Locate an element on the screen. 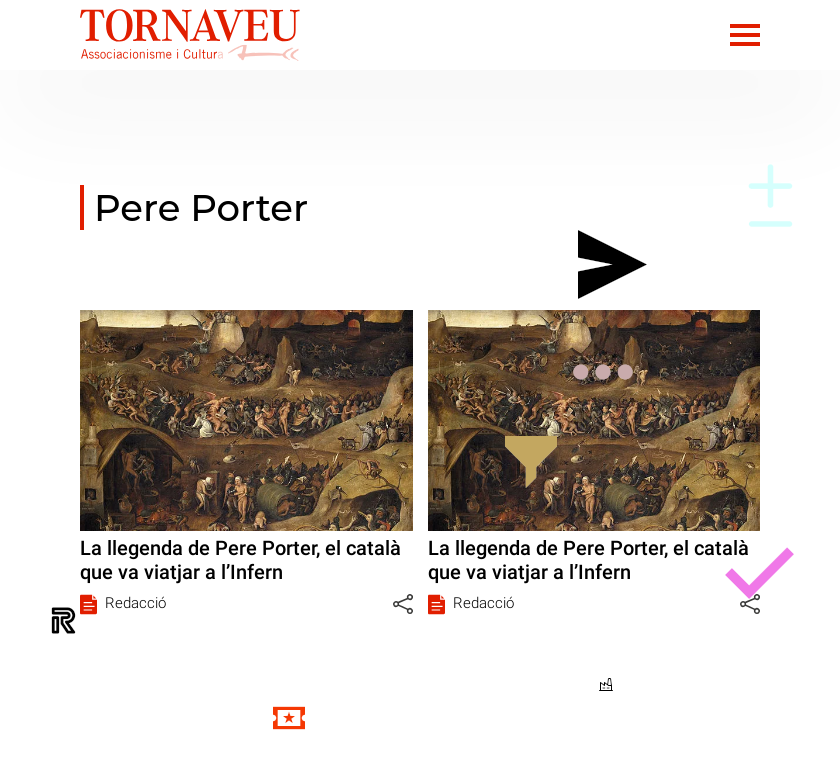 This screenshot has height=779, width=840. access more options or actions is located at coordinates (603, 372).